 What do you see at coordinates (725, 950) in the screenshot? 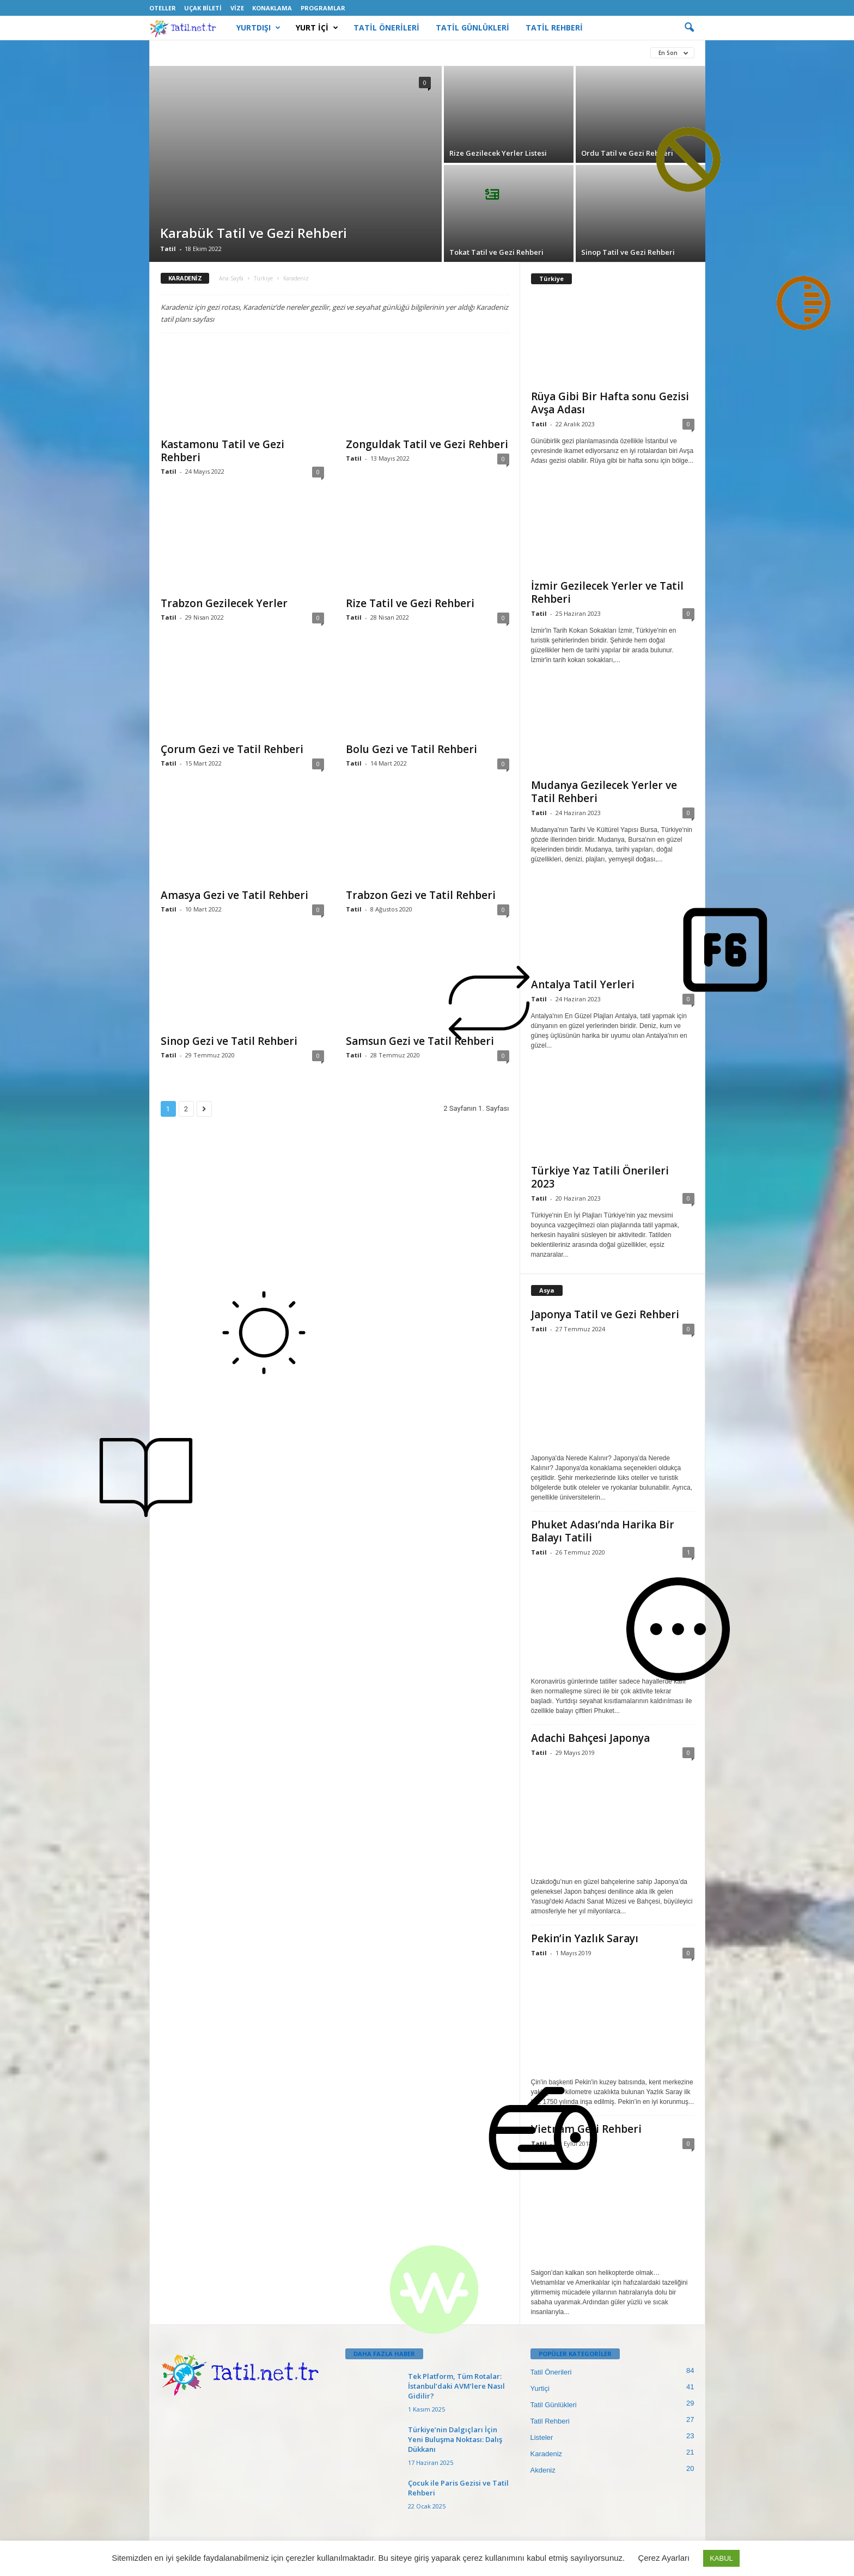
I see `press F6 keyboard shortcut` at bounding box center [725, 950].